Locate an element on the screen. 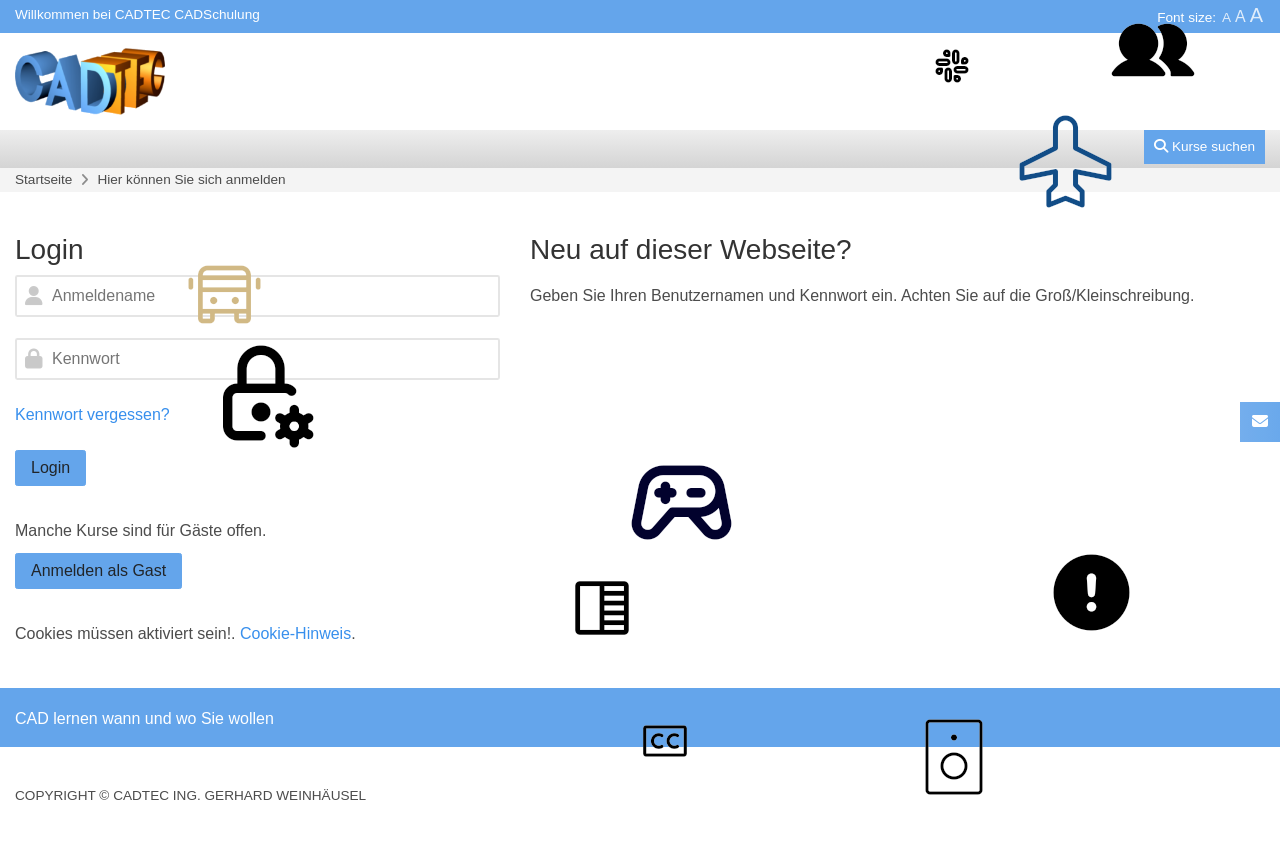  view all users or contacts is located at coordinates (1153, 50).